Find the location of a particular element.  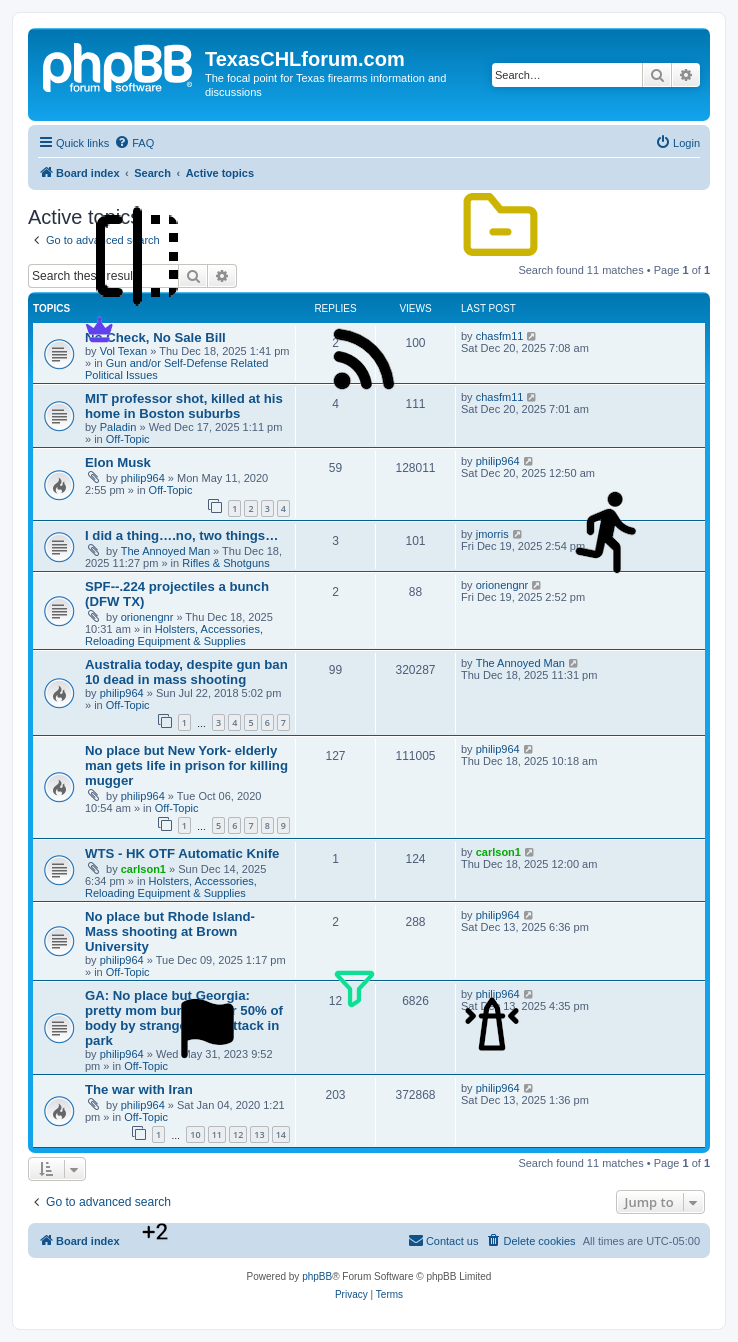

subscribe to RSS feed updates is located at coordinates (365, 358).